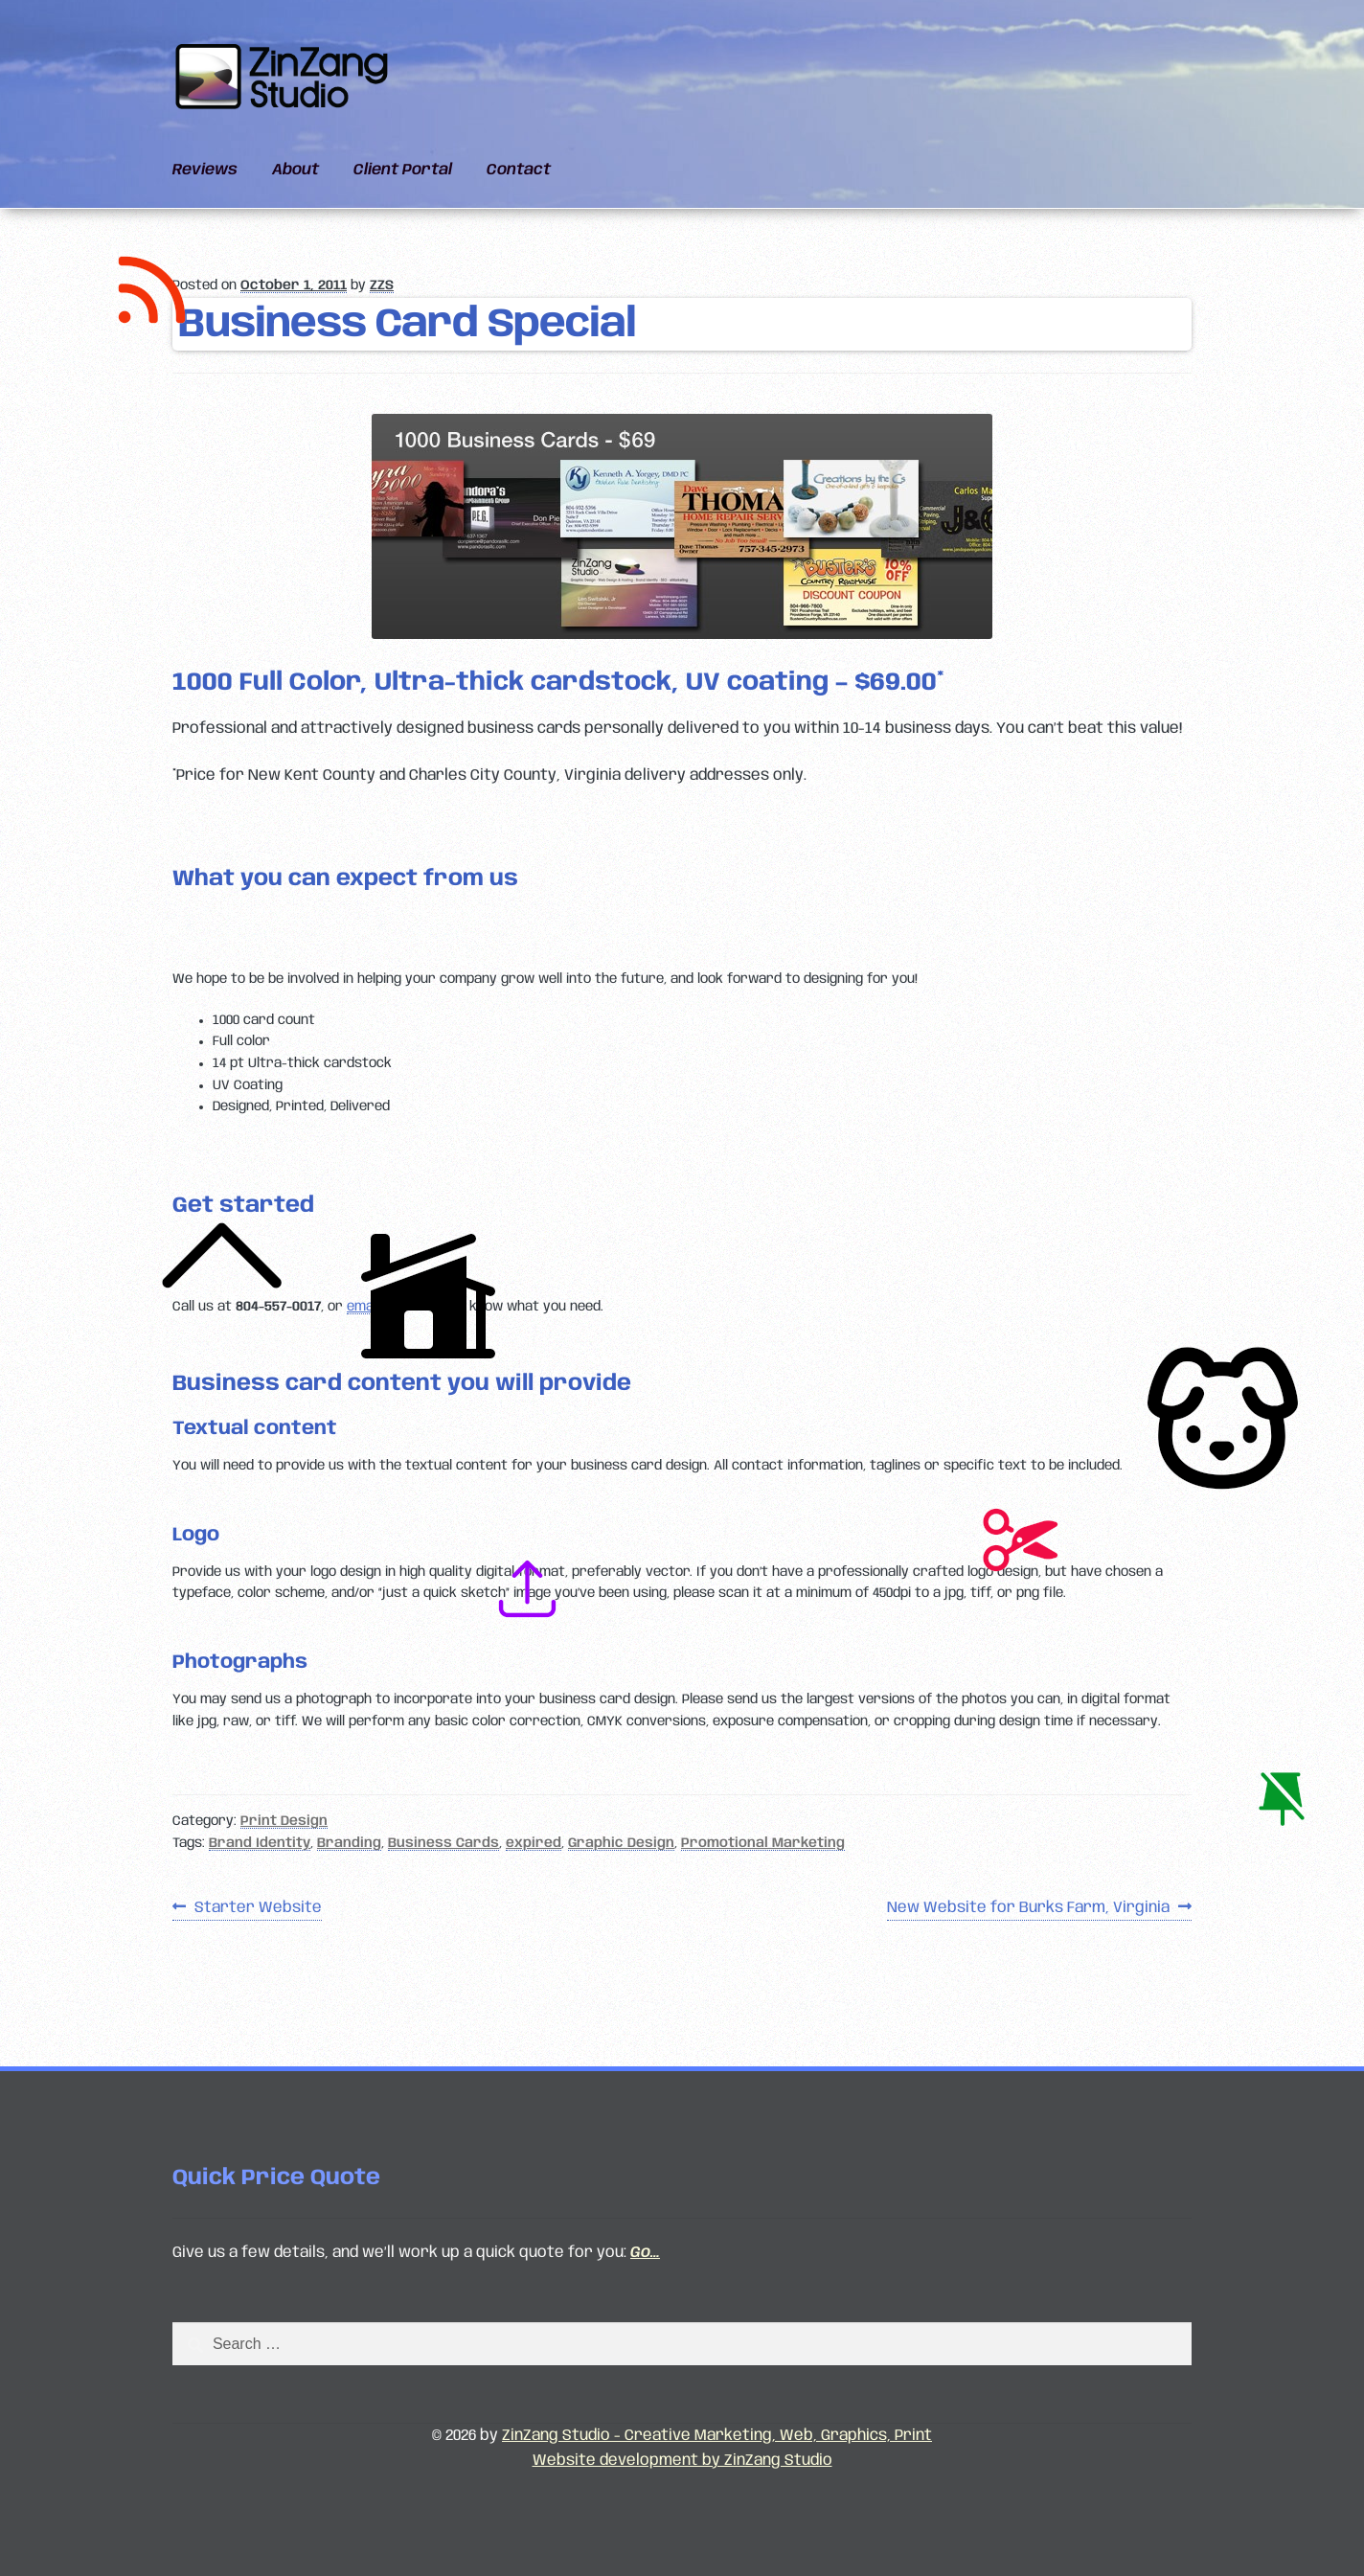  I want to click on upload a file or document, so click(527, 1588).